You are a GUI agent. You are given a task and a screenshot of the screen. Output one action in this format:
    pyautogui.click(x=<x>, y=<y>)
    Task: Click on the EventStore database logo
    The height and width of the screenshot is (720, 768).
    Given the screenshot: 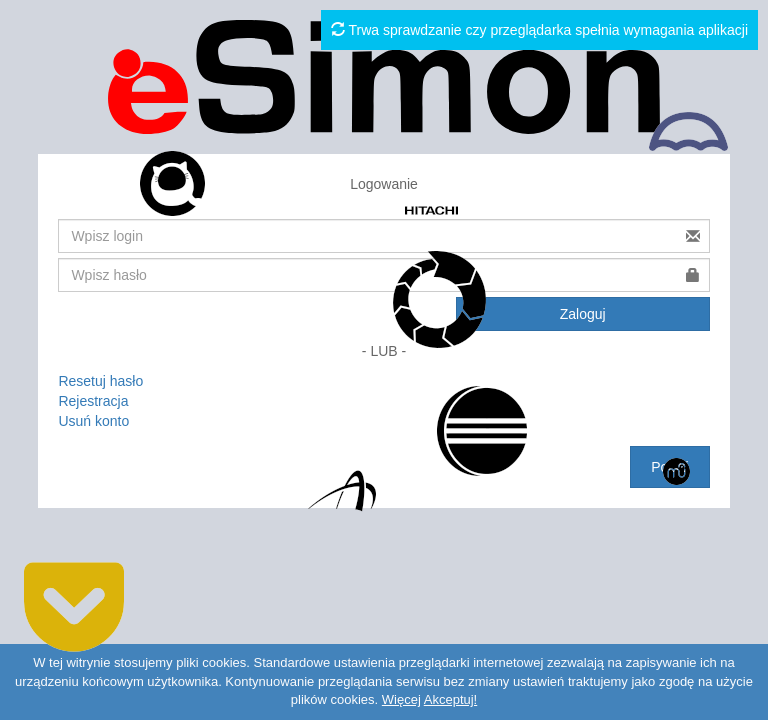 What is the action you would take?
    pyautogui.click(x=439, y=299)
    